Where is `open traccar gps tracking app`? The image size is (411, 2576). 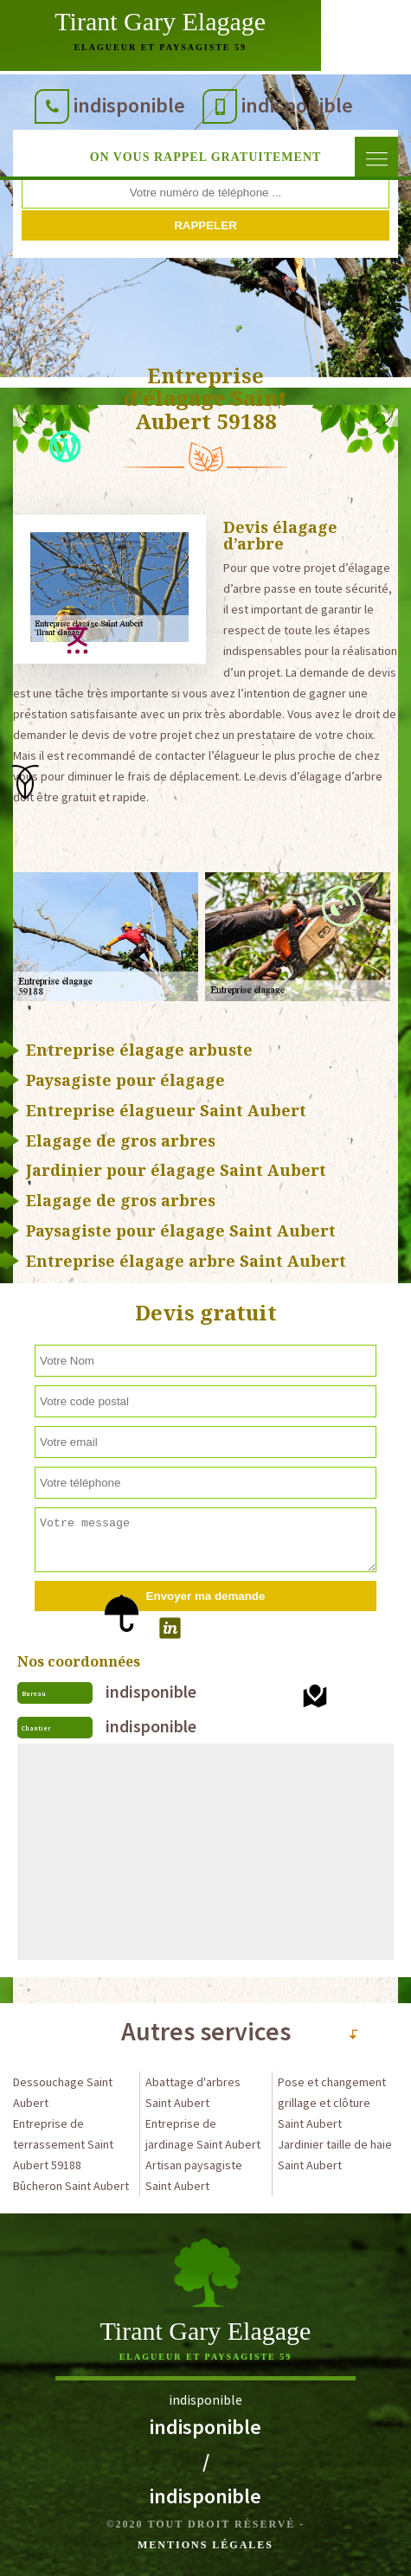
open traccar gps tracking app is located at coordinates (343, 906).